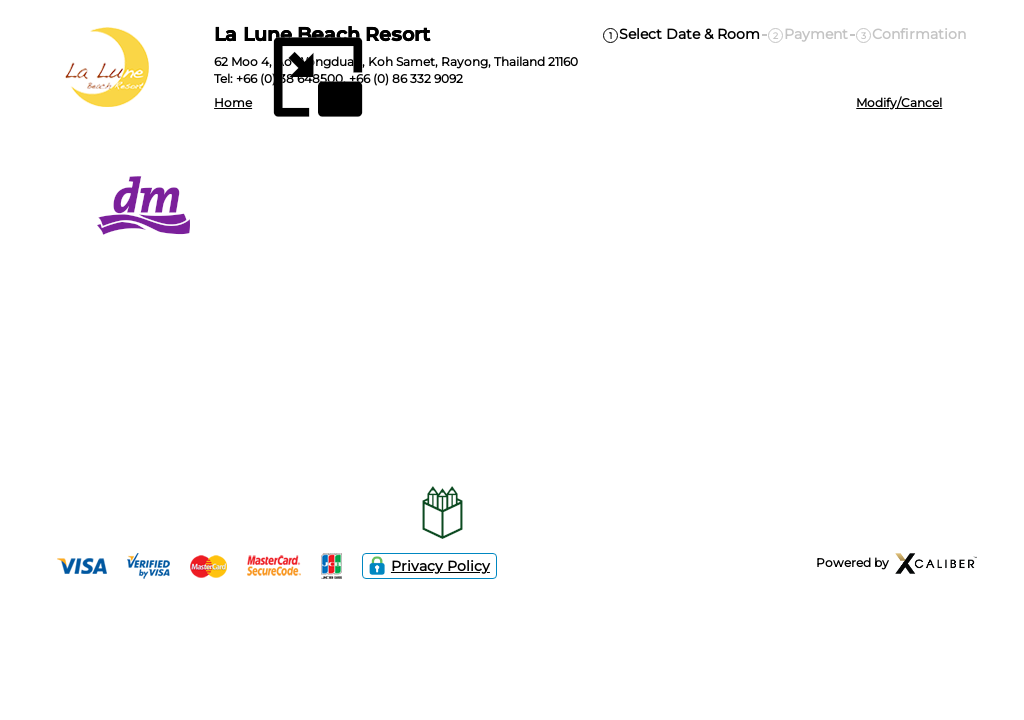  Describe the element at coordinates (143, 205) in the screenshot. I see `dm drogerie markt company logo` at that location.